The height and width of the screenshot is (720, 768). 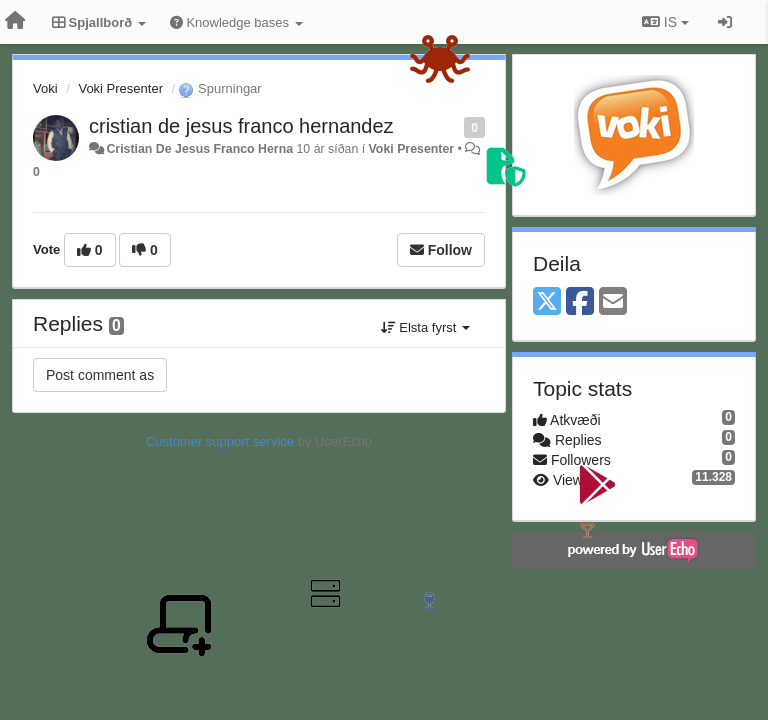 What do you see at coordinates (440, 59) in the screenshot?
I see `represents pastafarianism or the flying spaghetti monster` at bounding box center [440, 59].